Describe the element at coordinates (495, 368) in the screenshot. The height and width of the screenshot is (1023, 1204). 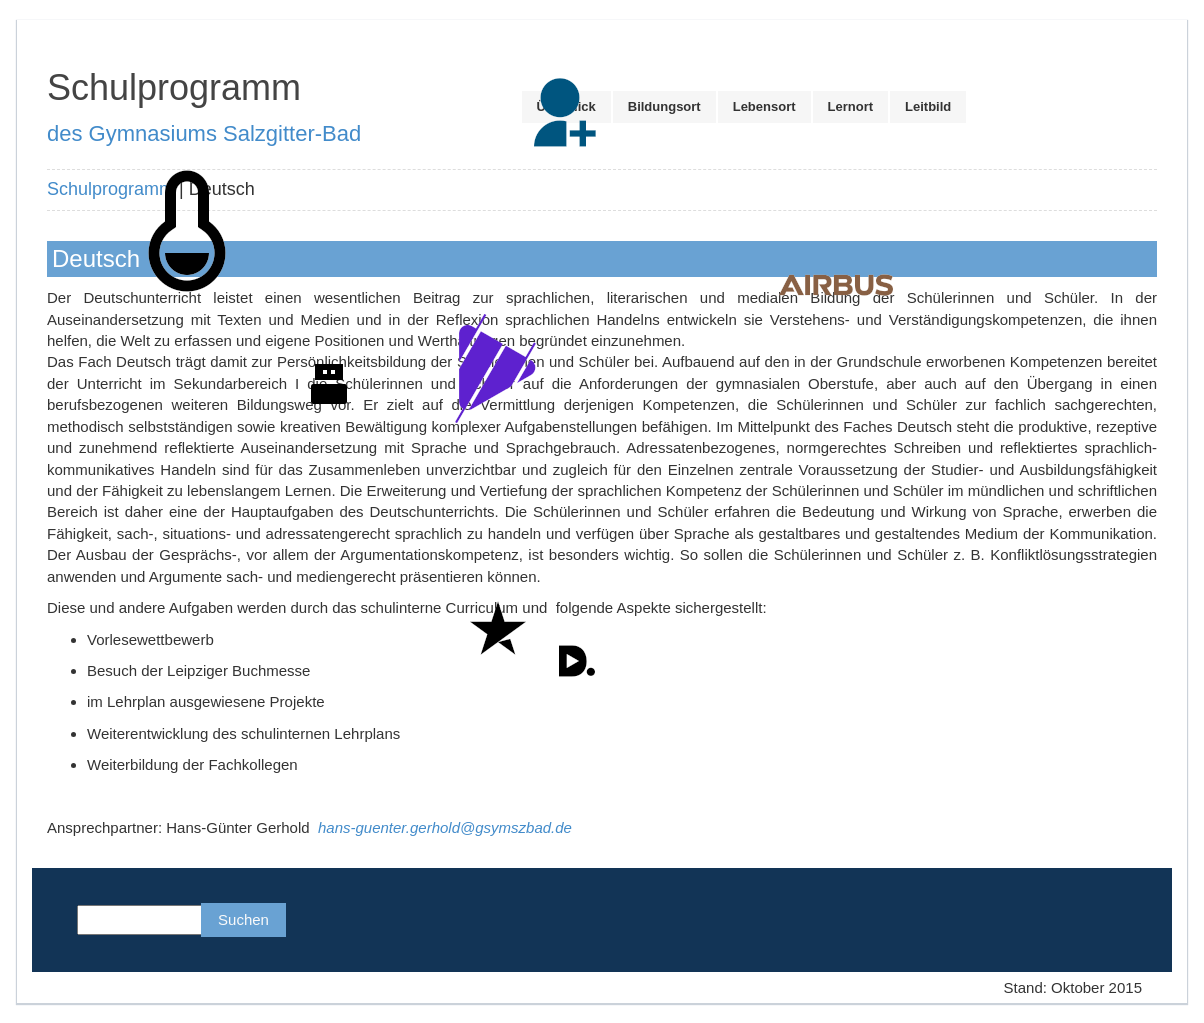
I see `open the trillertv streaming app` at that location.